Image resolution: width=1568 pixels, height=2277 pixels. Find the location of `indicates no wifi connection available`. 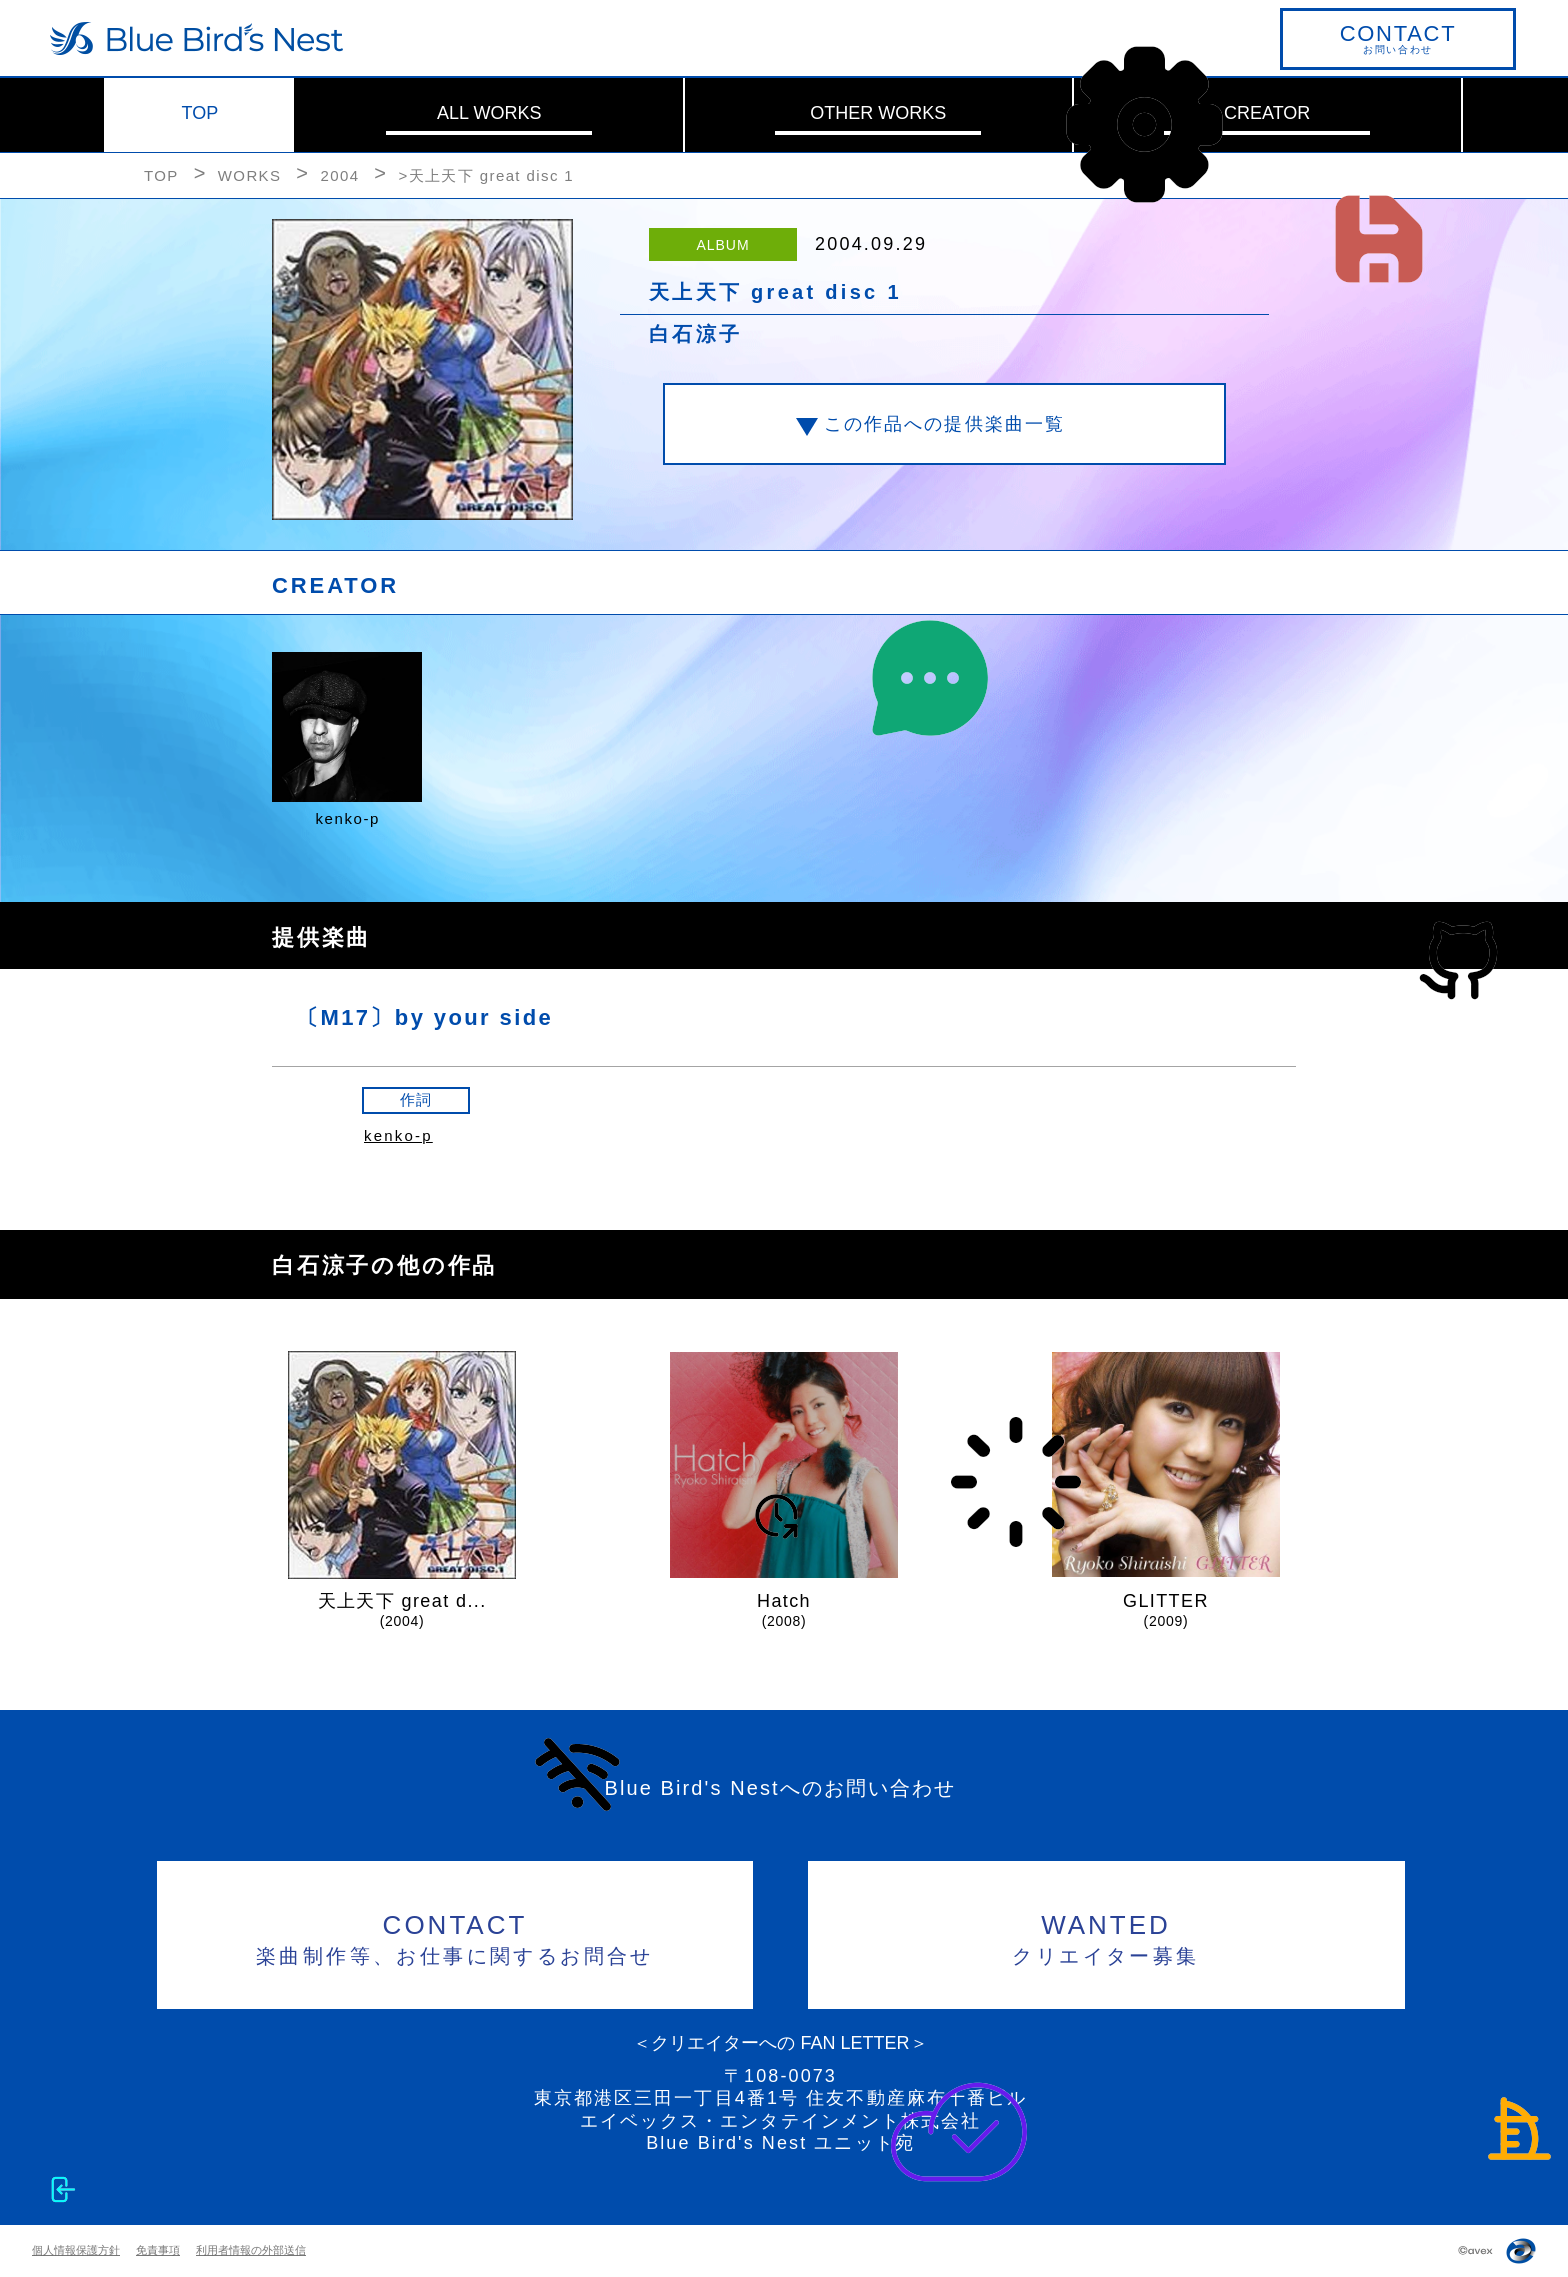

indicates no wifi connection available is located at coordinates (577, 1774).